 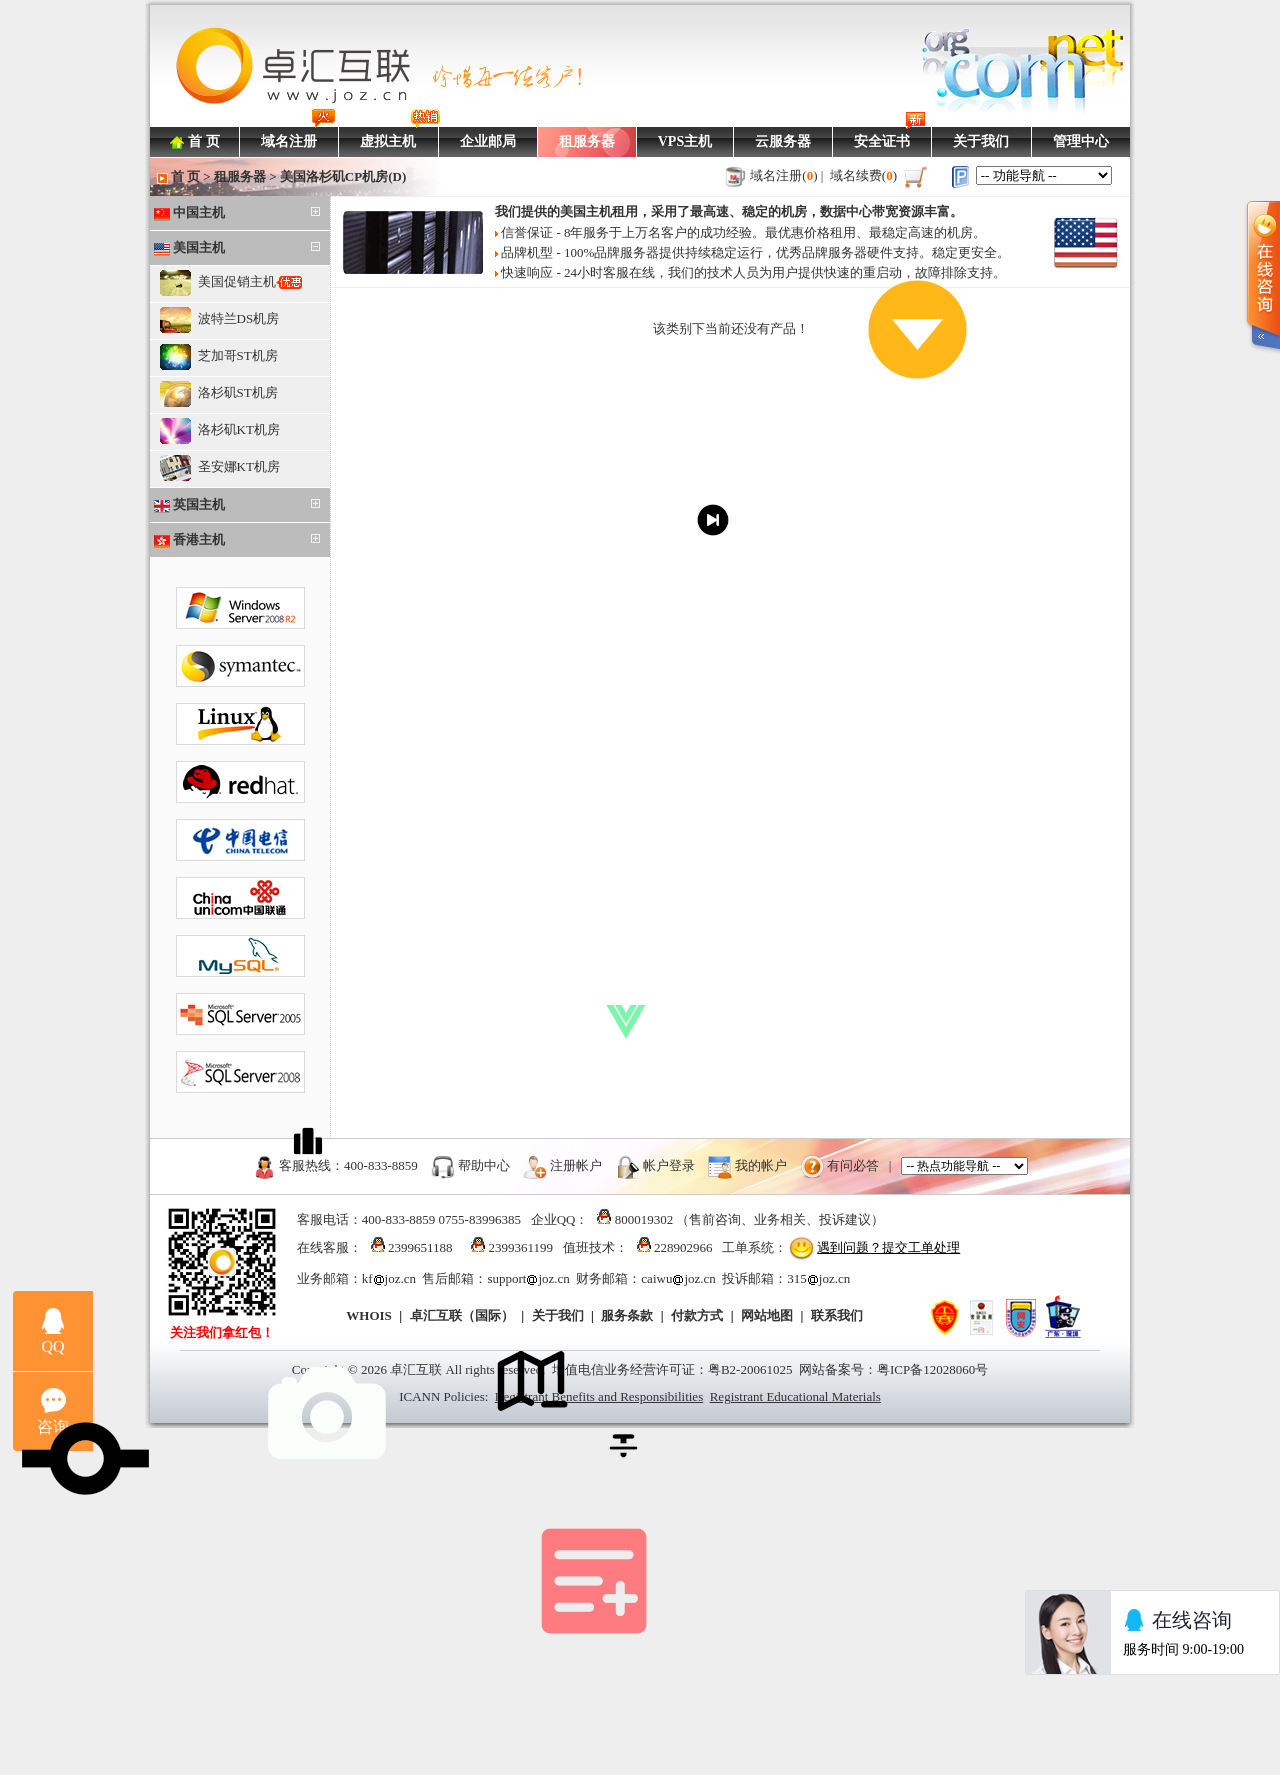 I want to click on view commit details in version control, so click(x=85, y=1458).